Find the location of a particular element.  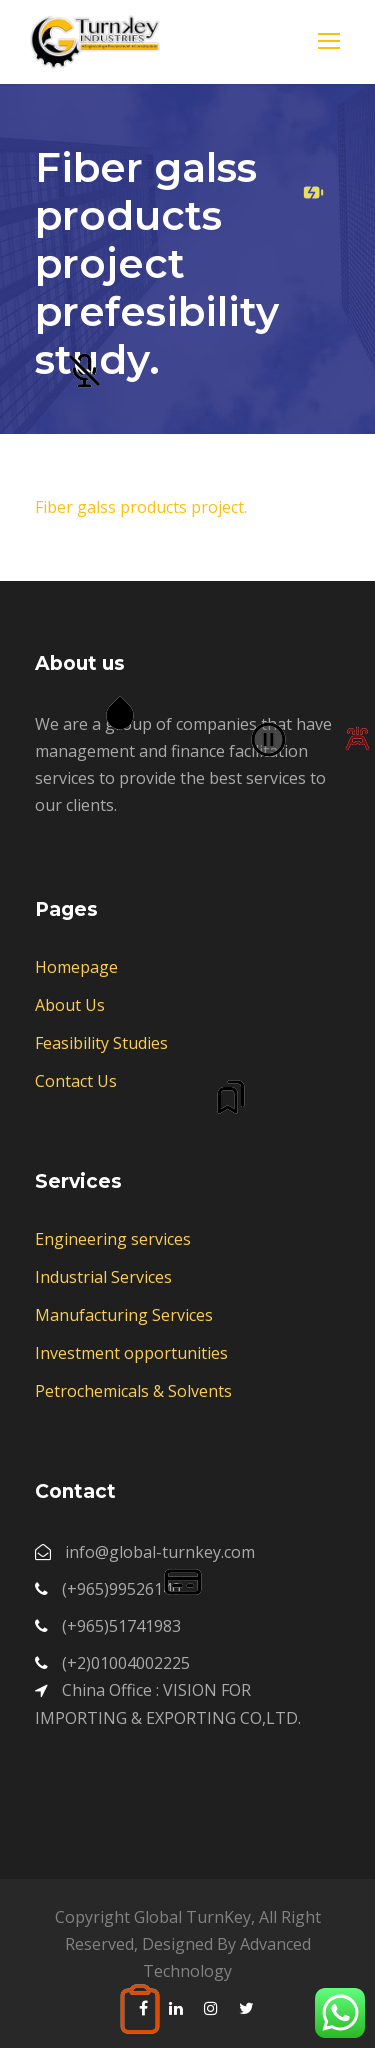

copy to clipboard is located at coordinates (140, 2009).